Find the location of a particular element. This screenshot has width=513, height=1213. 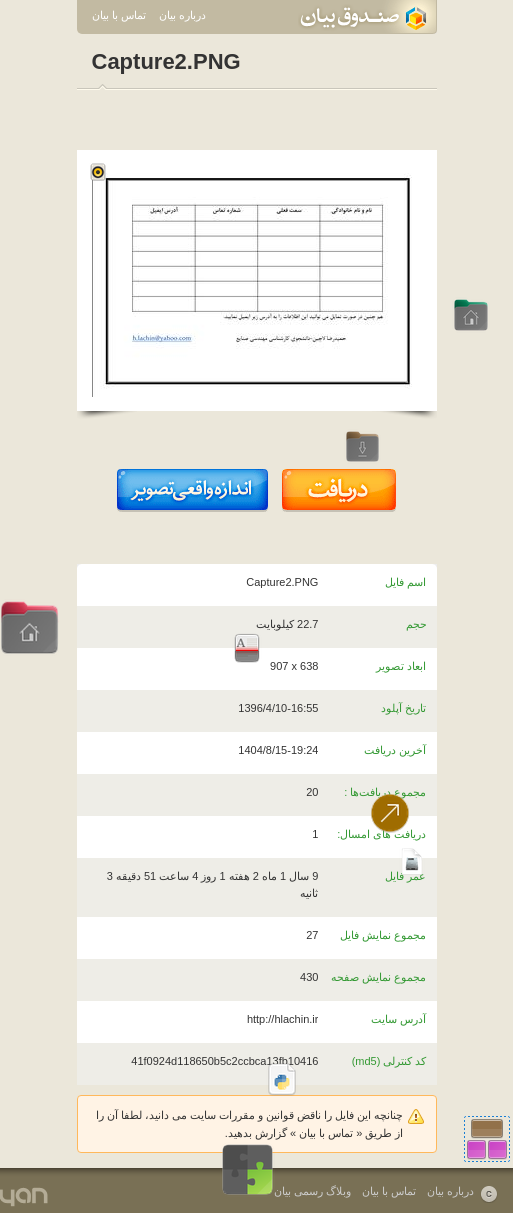

access sound and audio settings is located at coordinates (98, 172).